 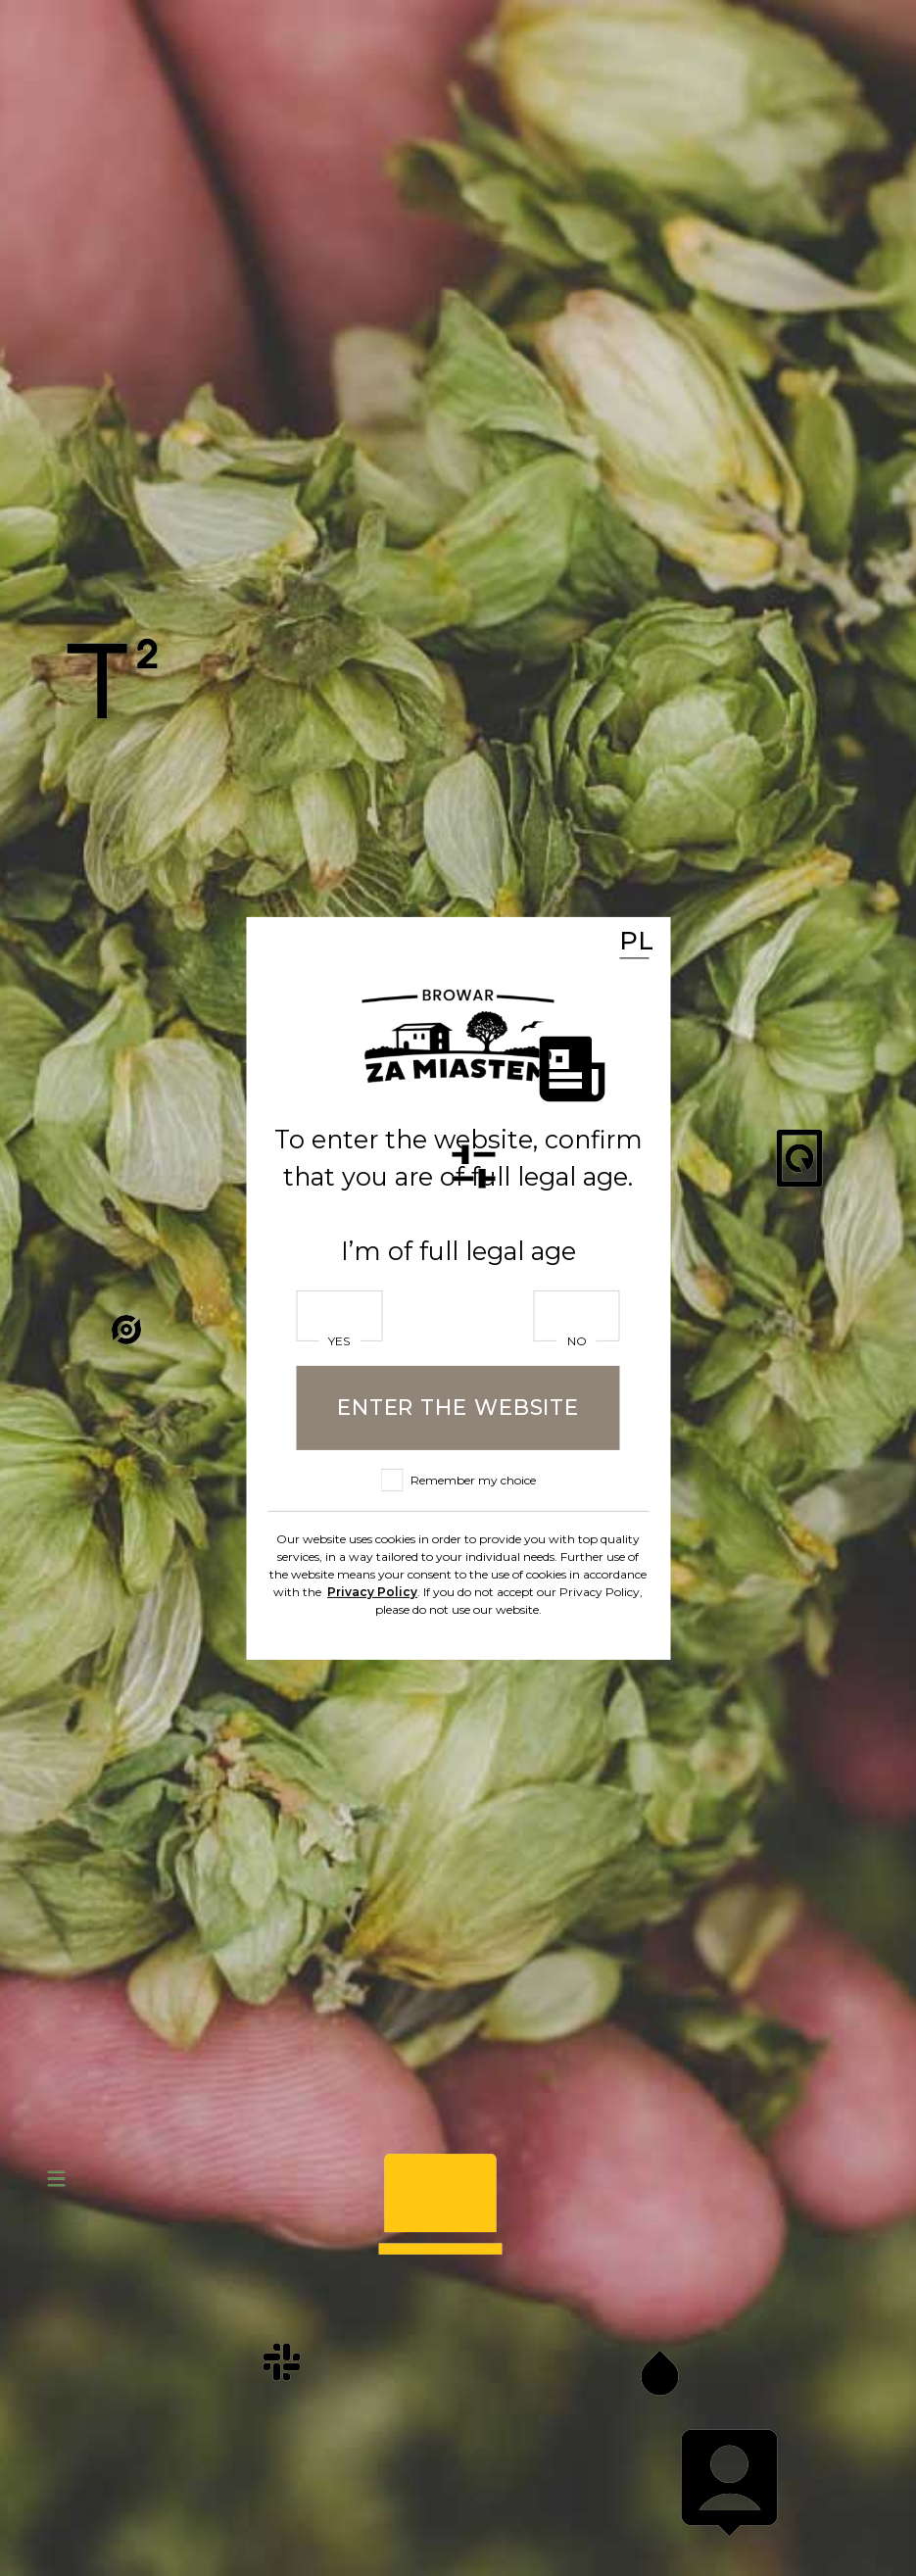 I want to click on recover data from device, so click(x=799, y=1158).